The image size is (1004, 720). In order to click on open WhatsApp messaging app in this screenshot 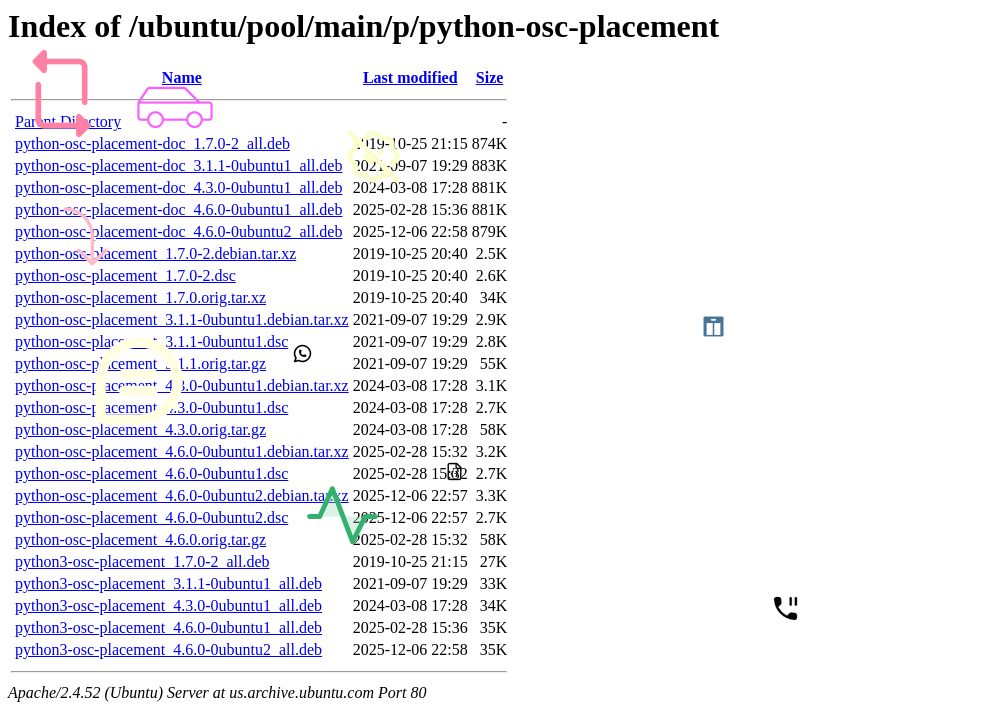, I will do `click(302, 353)`.